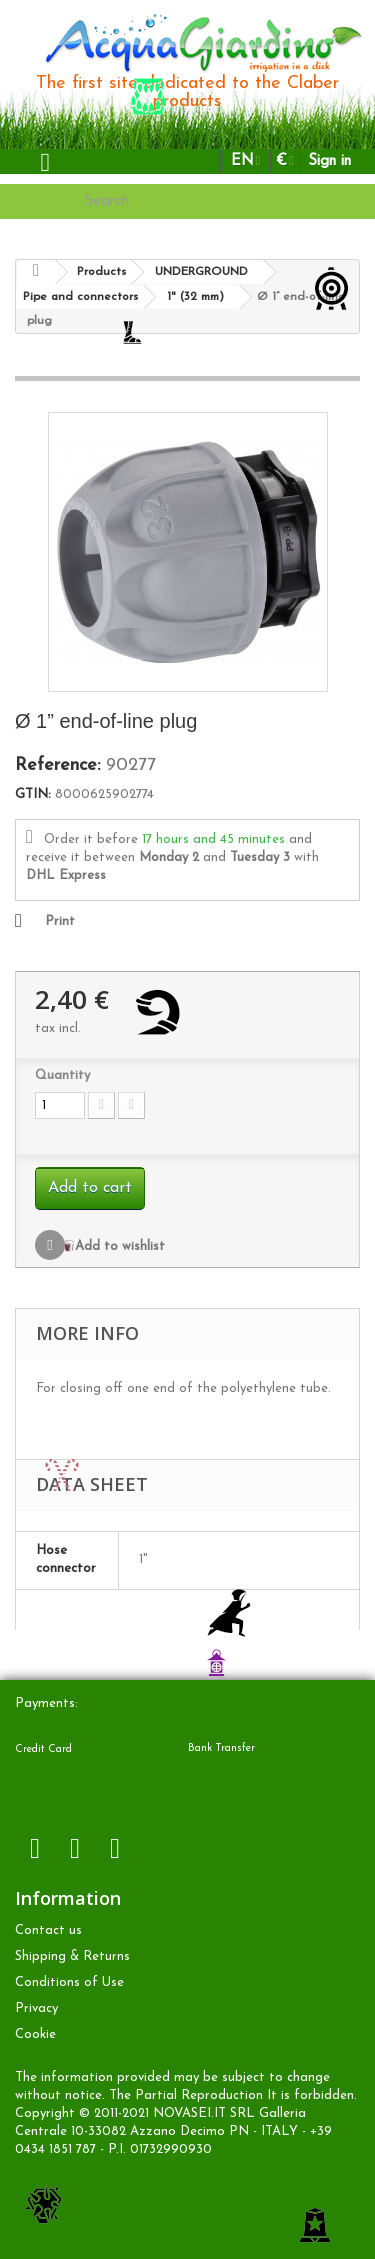 Image resolution: width=375 pixels, height=2259 pixels. I want to click on represents a sea creature or kraken in a game interface, so click(157, 1012).